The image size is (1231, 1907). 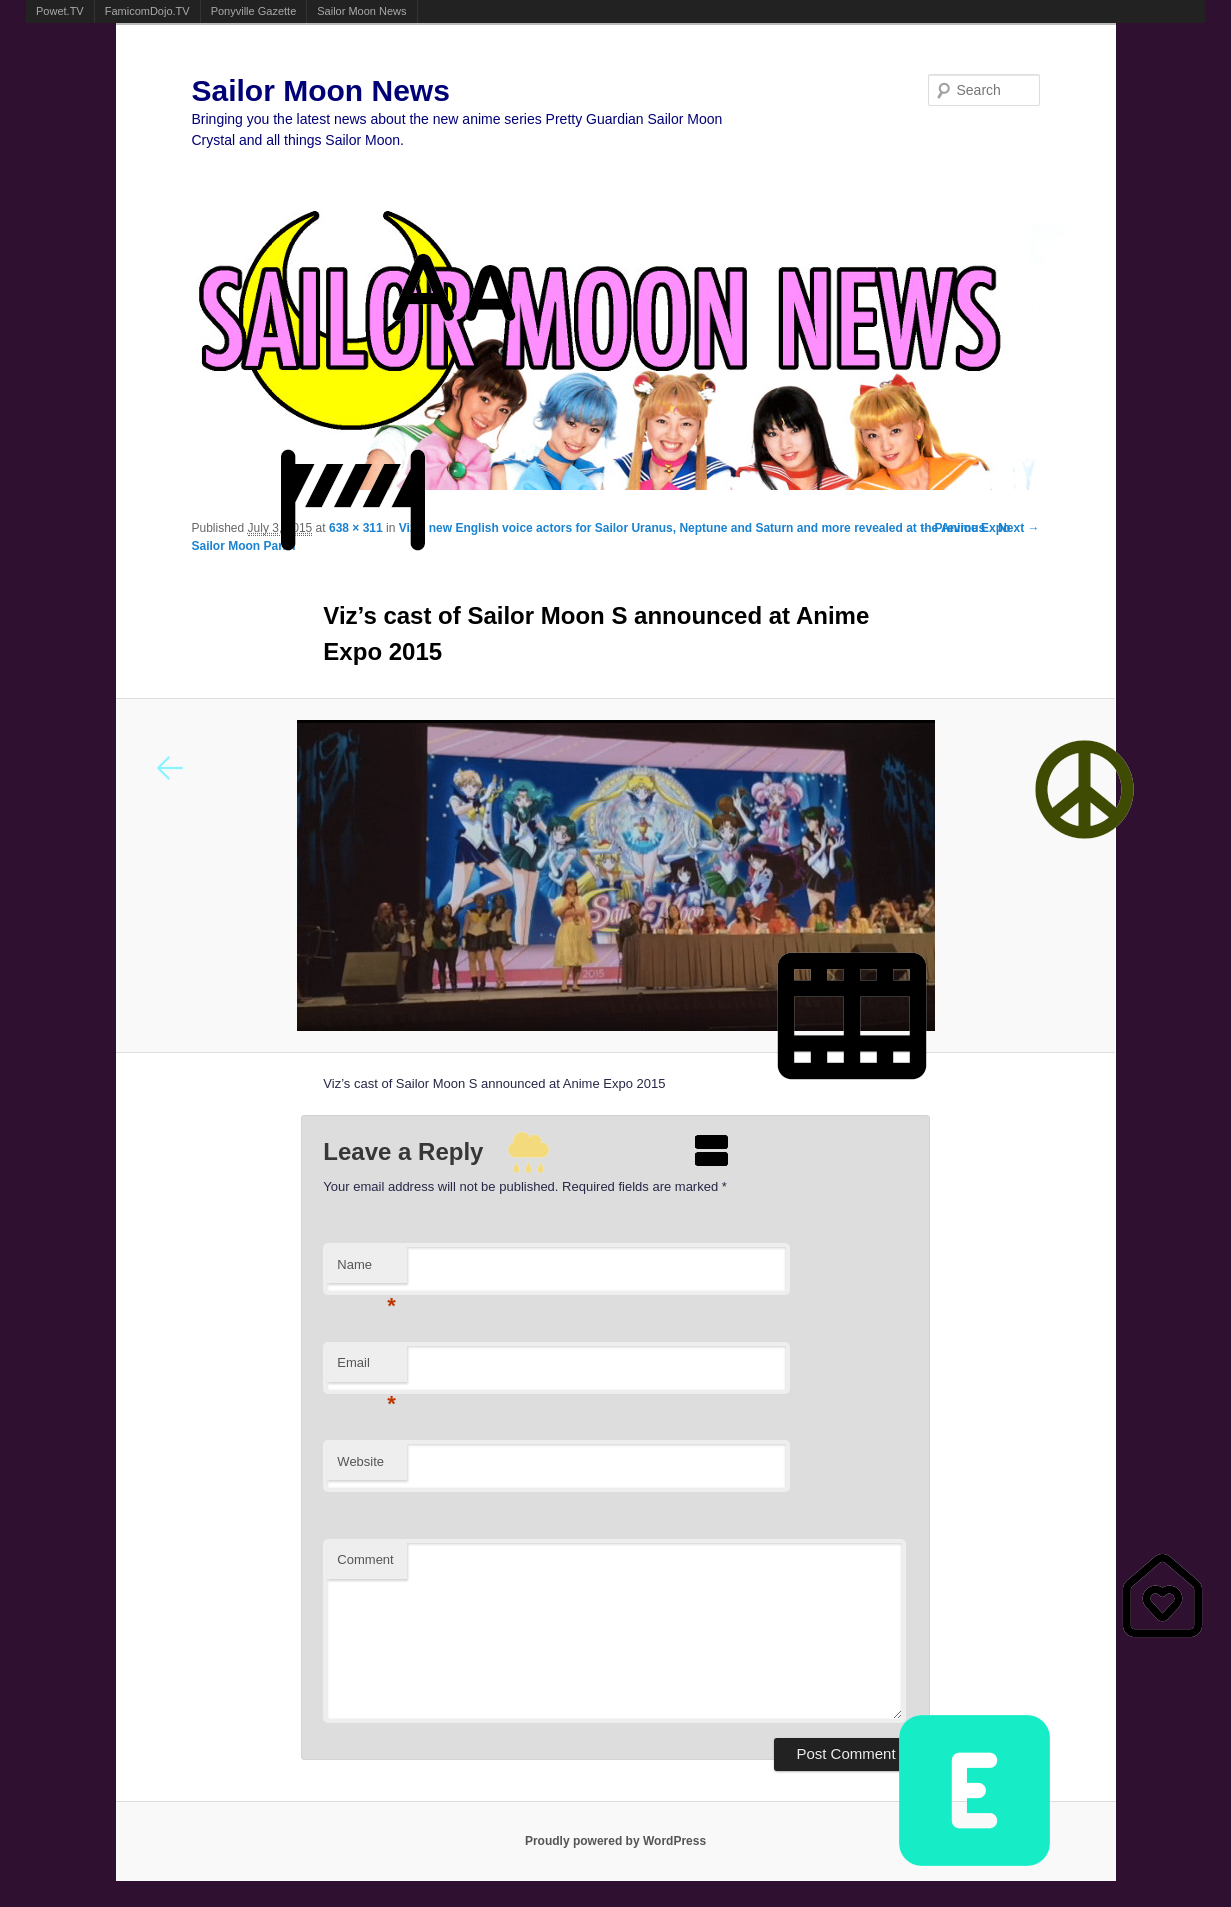 I want to click on indicates rainy weather conditions, so click(x=528, y=1152).